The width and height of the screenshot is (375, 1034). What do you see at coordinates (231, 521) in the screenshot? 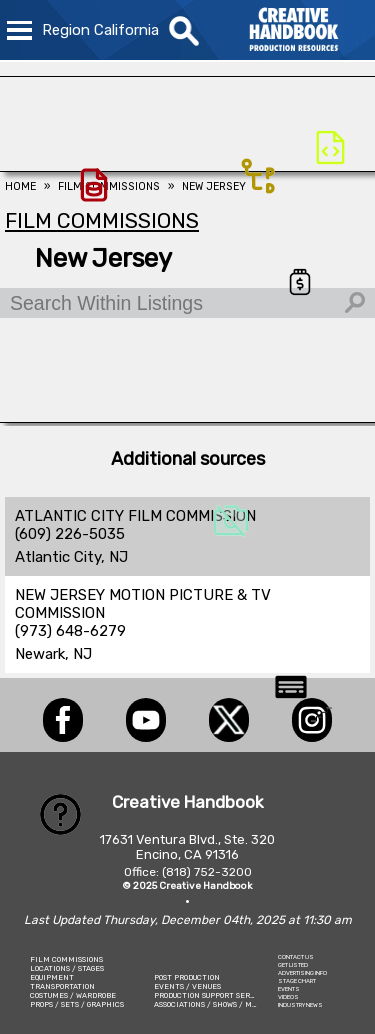
I see `camera is disabled or unavailable` at bounding box center [231, 521].